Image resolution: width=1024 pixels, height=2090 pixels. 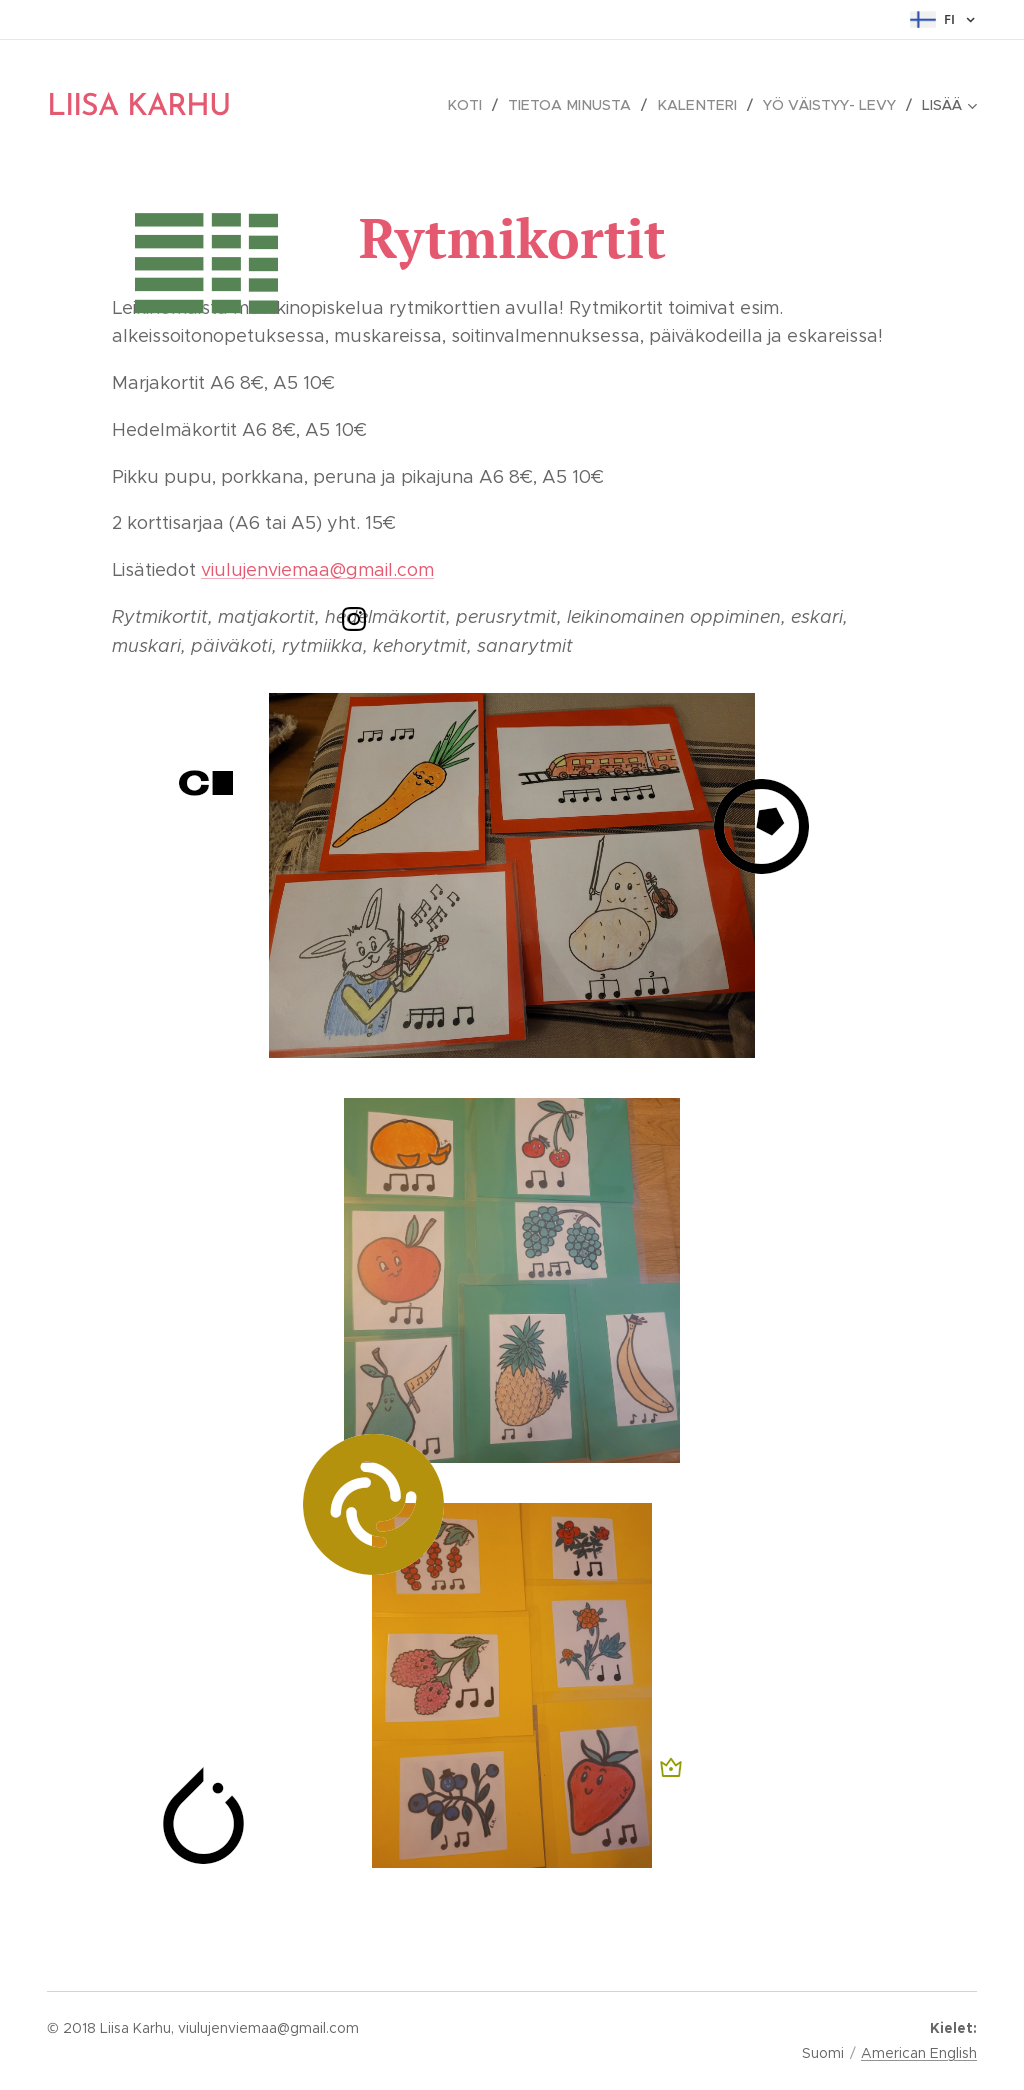 I want to click on open Element messaging app, so click(x=373, y=1504).